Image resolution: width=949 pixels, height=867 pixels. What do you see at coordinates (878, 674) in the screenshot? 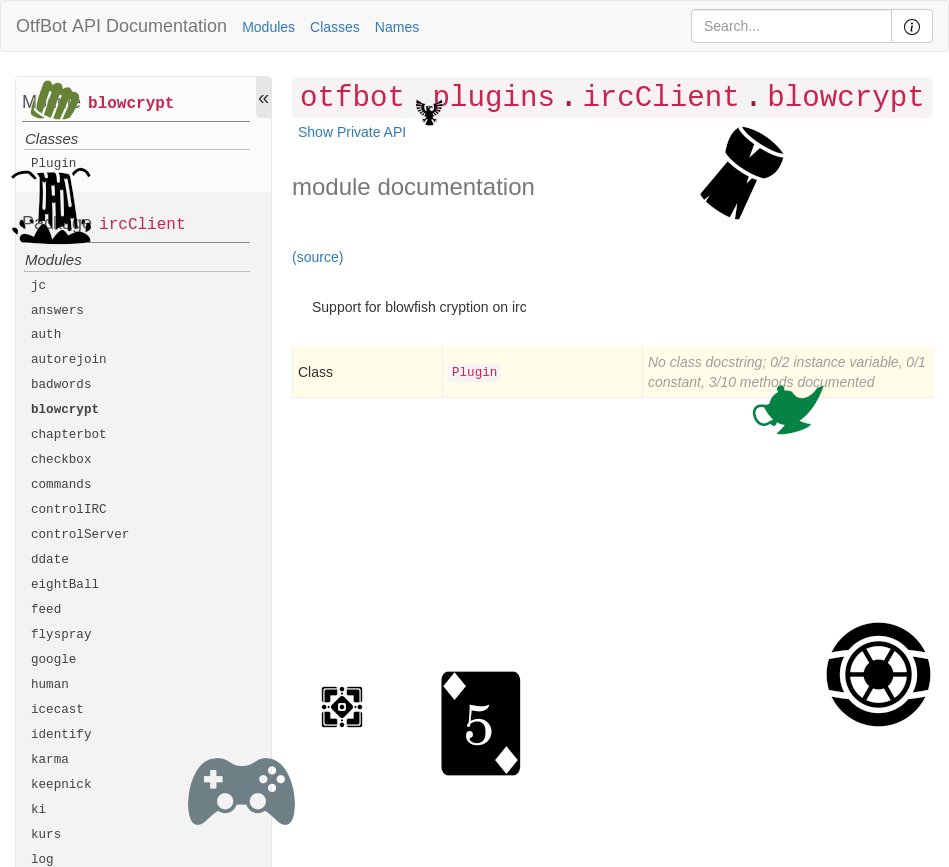
I see `navigate or steer game controls` at bounding box center [878, 674].